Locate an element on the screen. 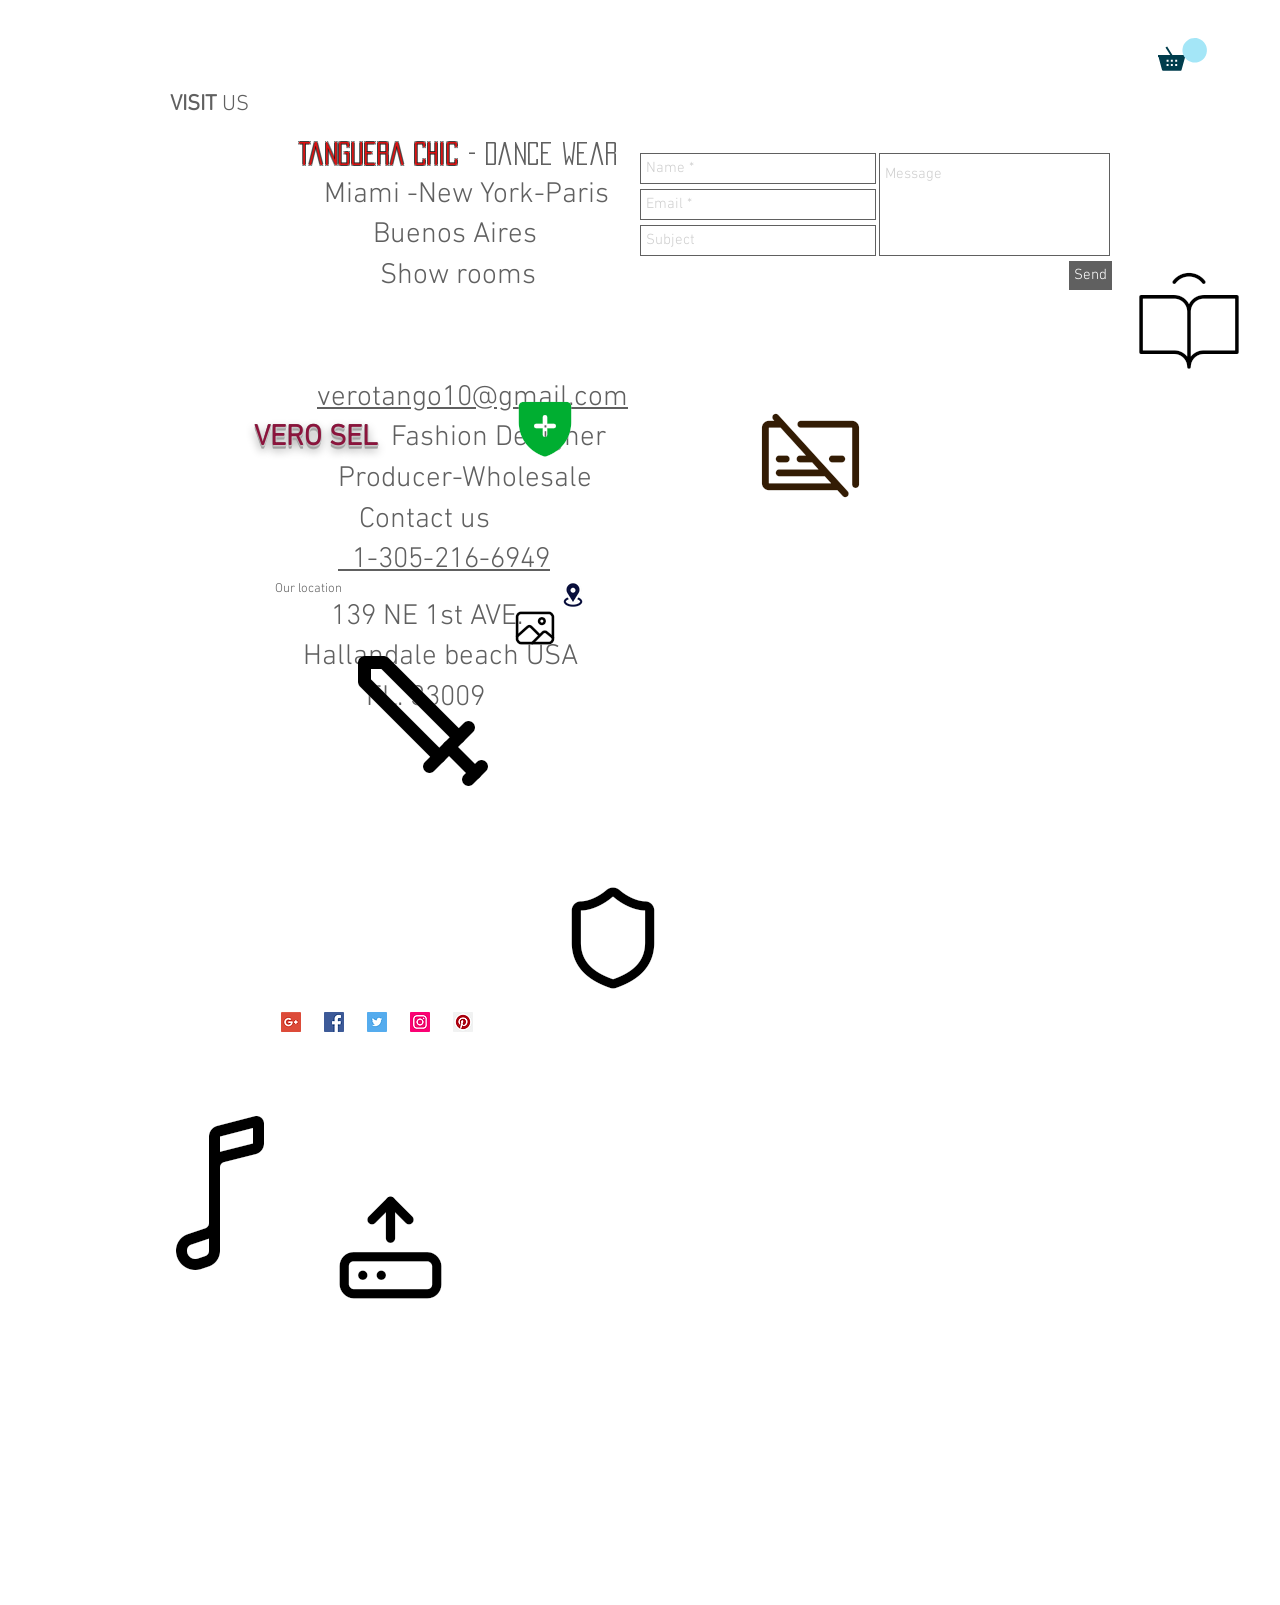 This screenshot has width=1280, height=1605. play or access music is located at coordinates (220, 1193).